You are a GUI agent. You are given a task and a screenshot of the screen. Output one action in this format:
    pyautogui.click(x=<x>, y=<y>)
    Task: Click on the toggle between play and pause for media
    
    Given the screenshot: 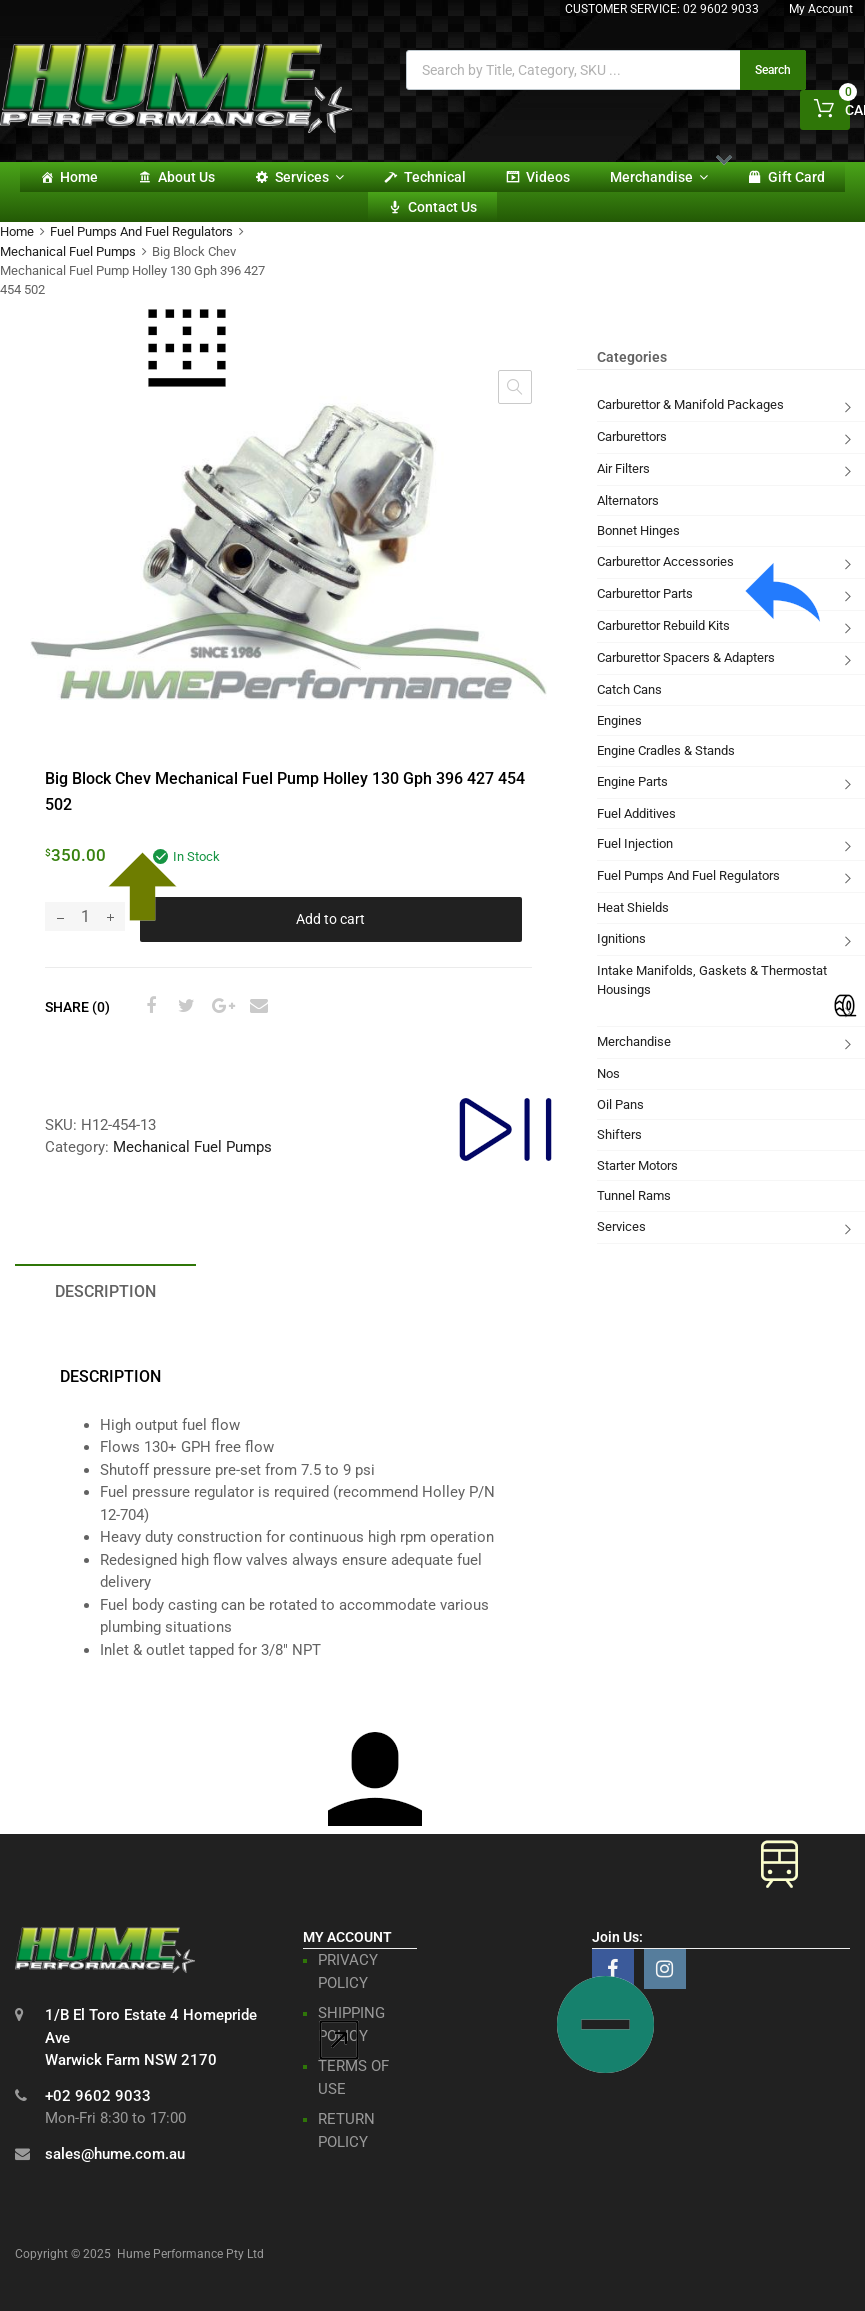 What is the action you would take?
    pyautogui.click(x=505, y=1129)
    